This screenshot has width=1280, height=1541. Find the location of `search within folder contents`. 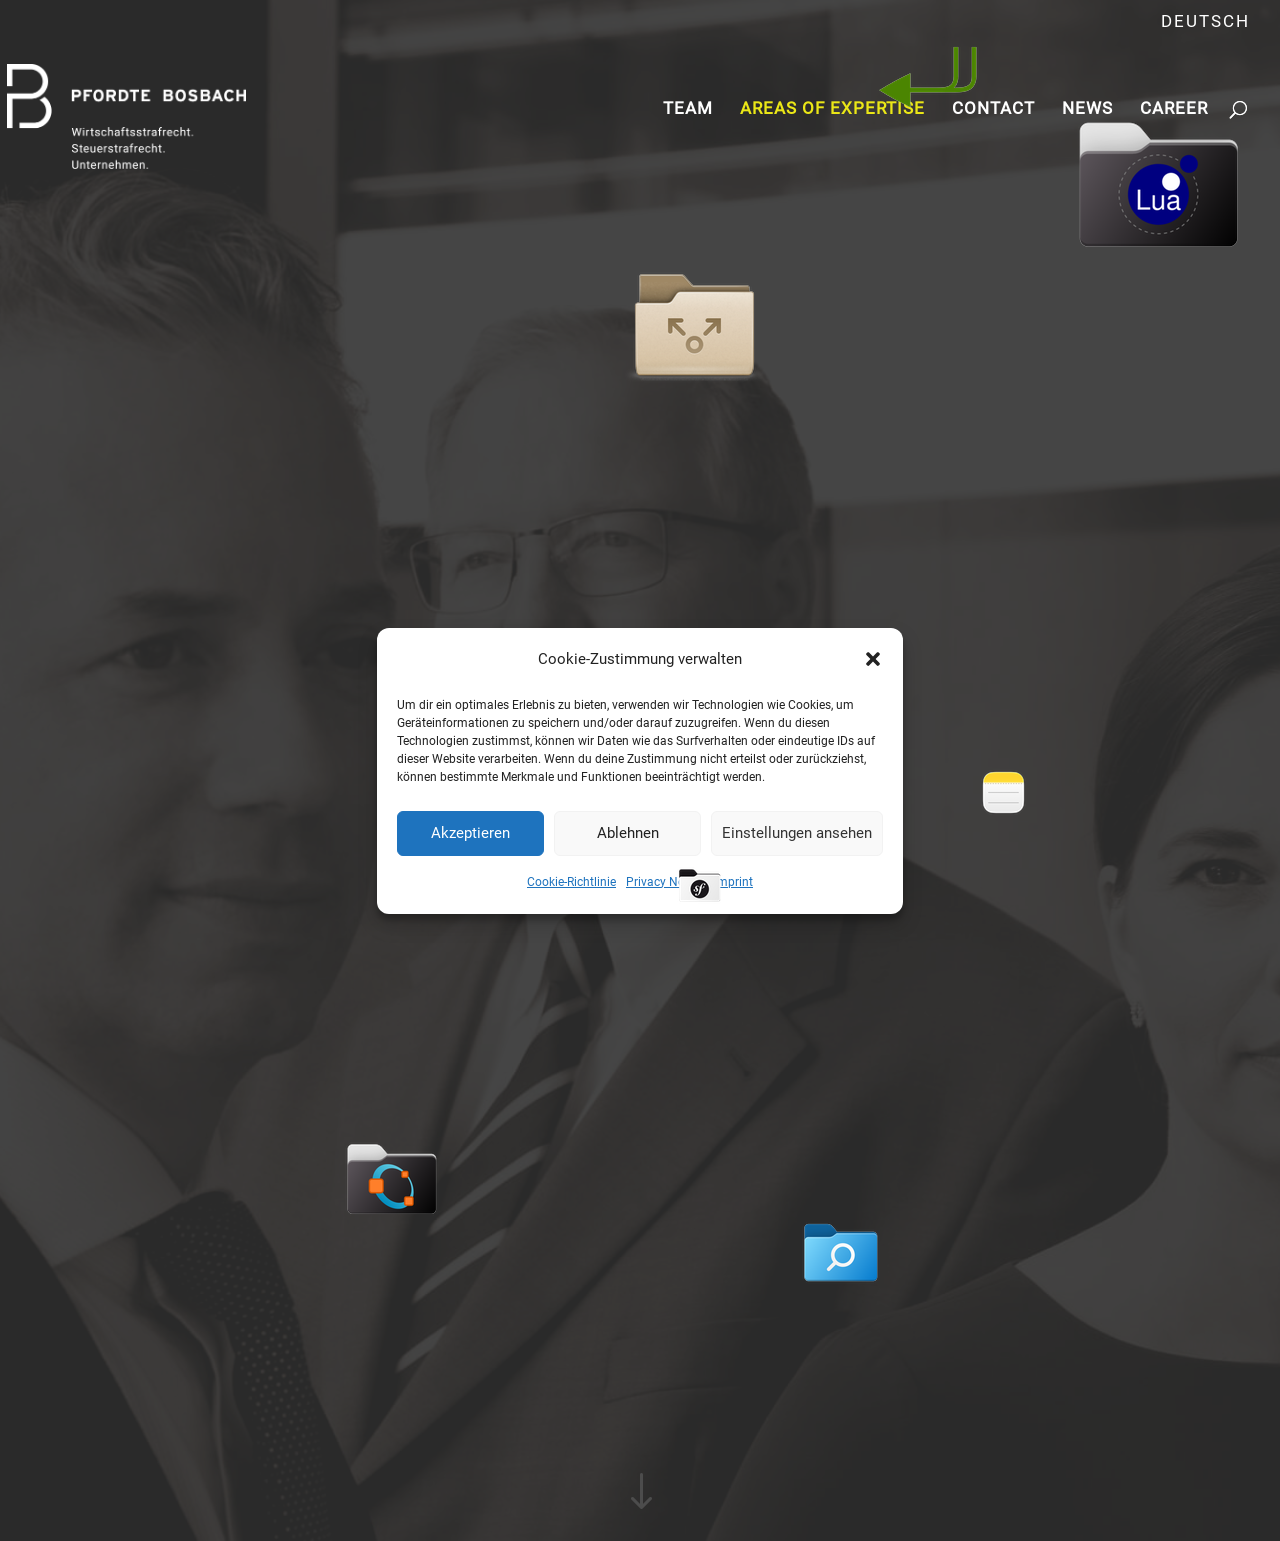

search within folder contents is located at coordinates (840, 1254).